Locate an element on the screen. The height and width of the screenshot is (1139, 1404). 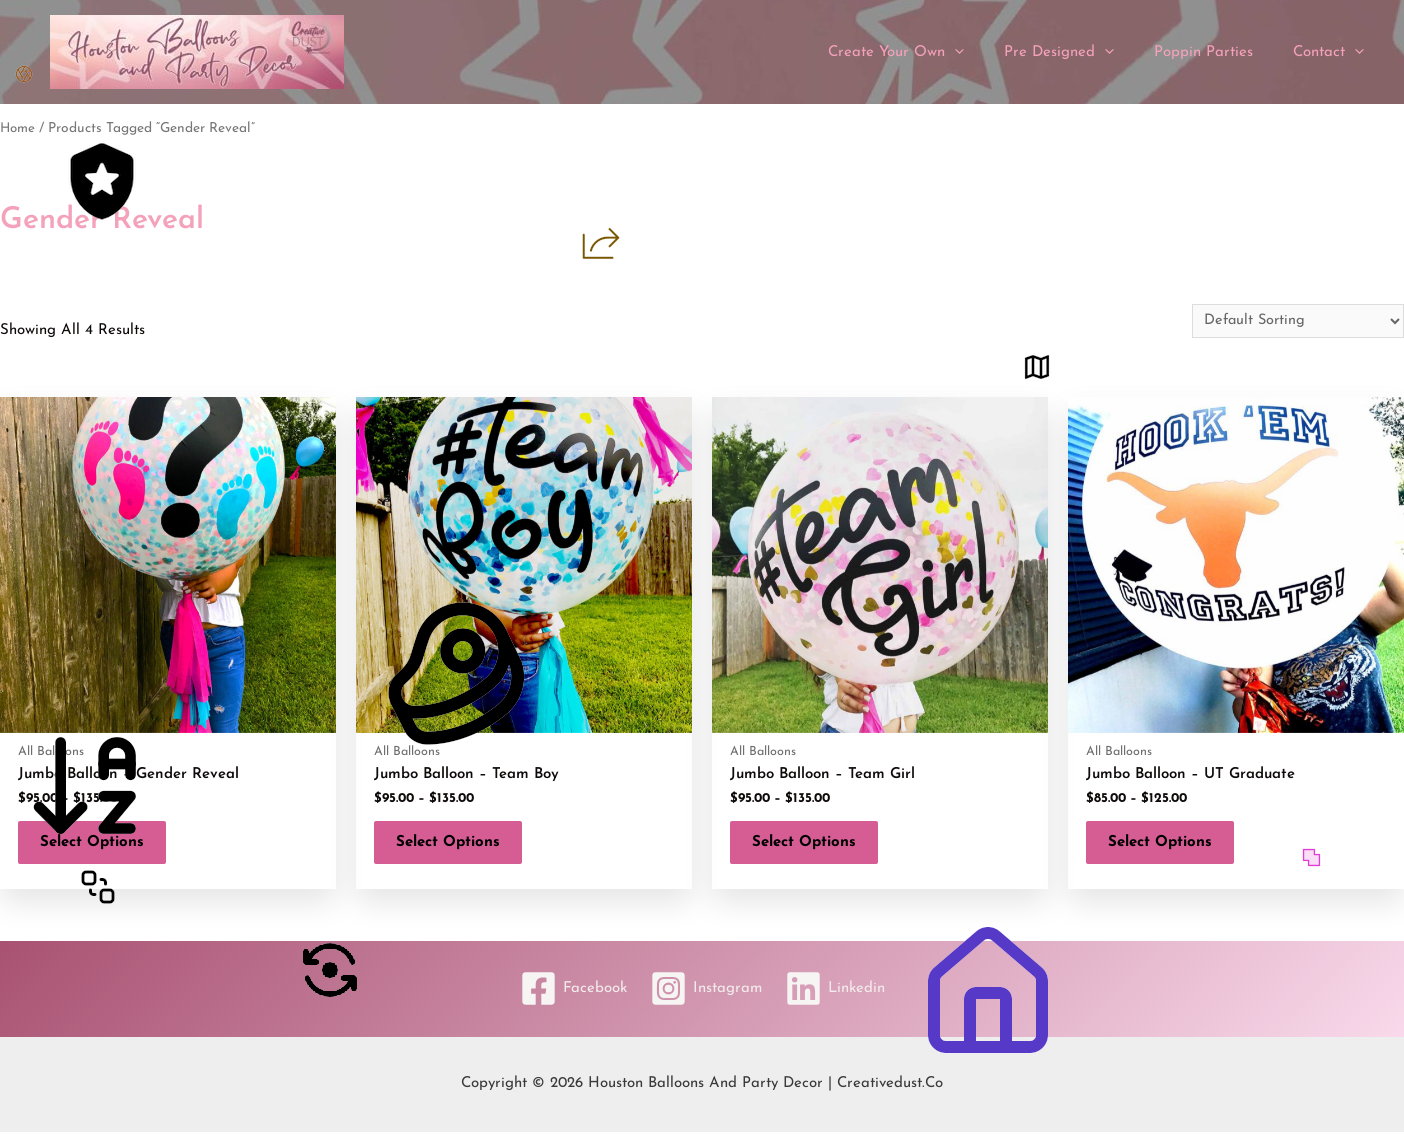
navigate to home screen is located at coordinates (988, 993).